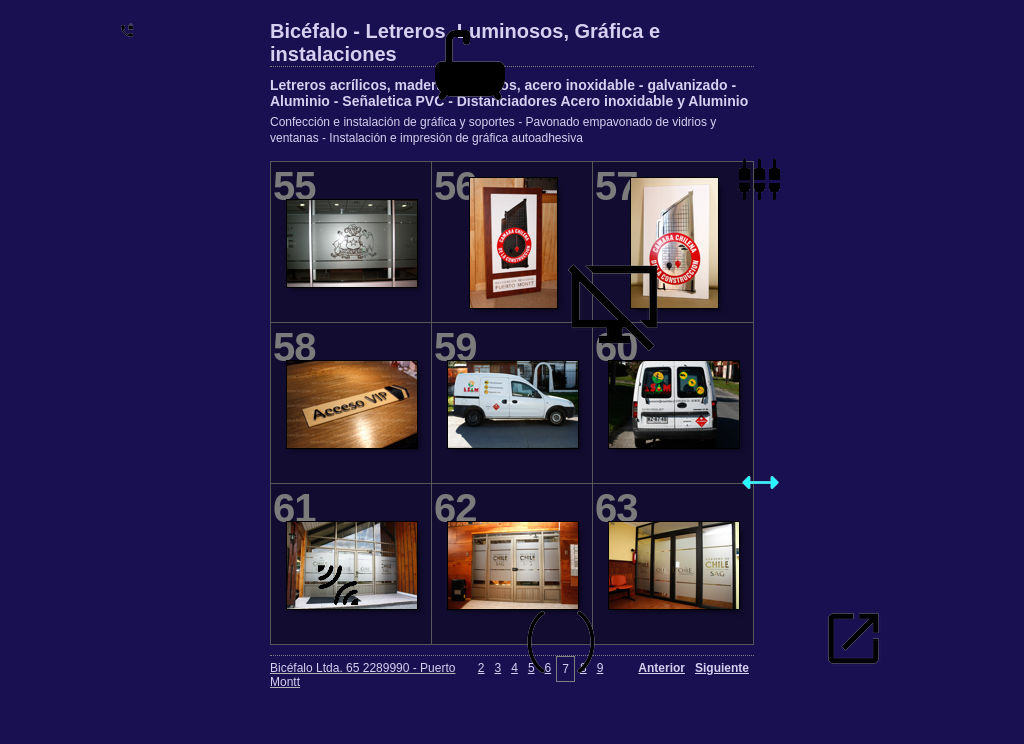 This screenshot has width=1024, height=744. I want to click on open link in a new window or tab, so click(853, 638).